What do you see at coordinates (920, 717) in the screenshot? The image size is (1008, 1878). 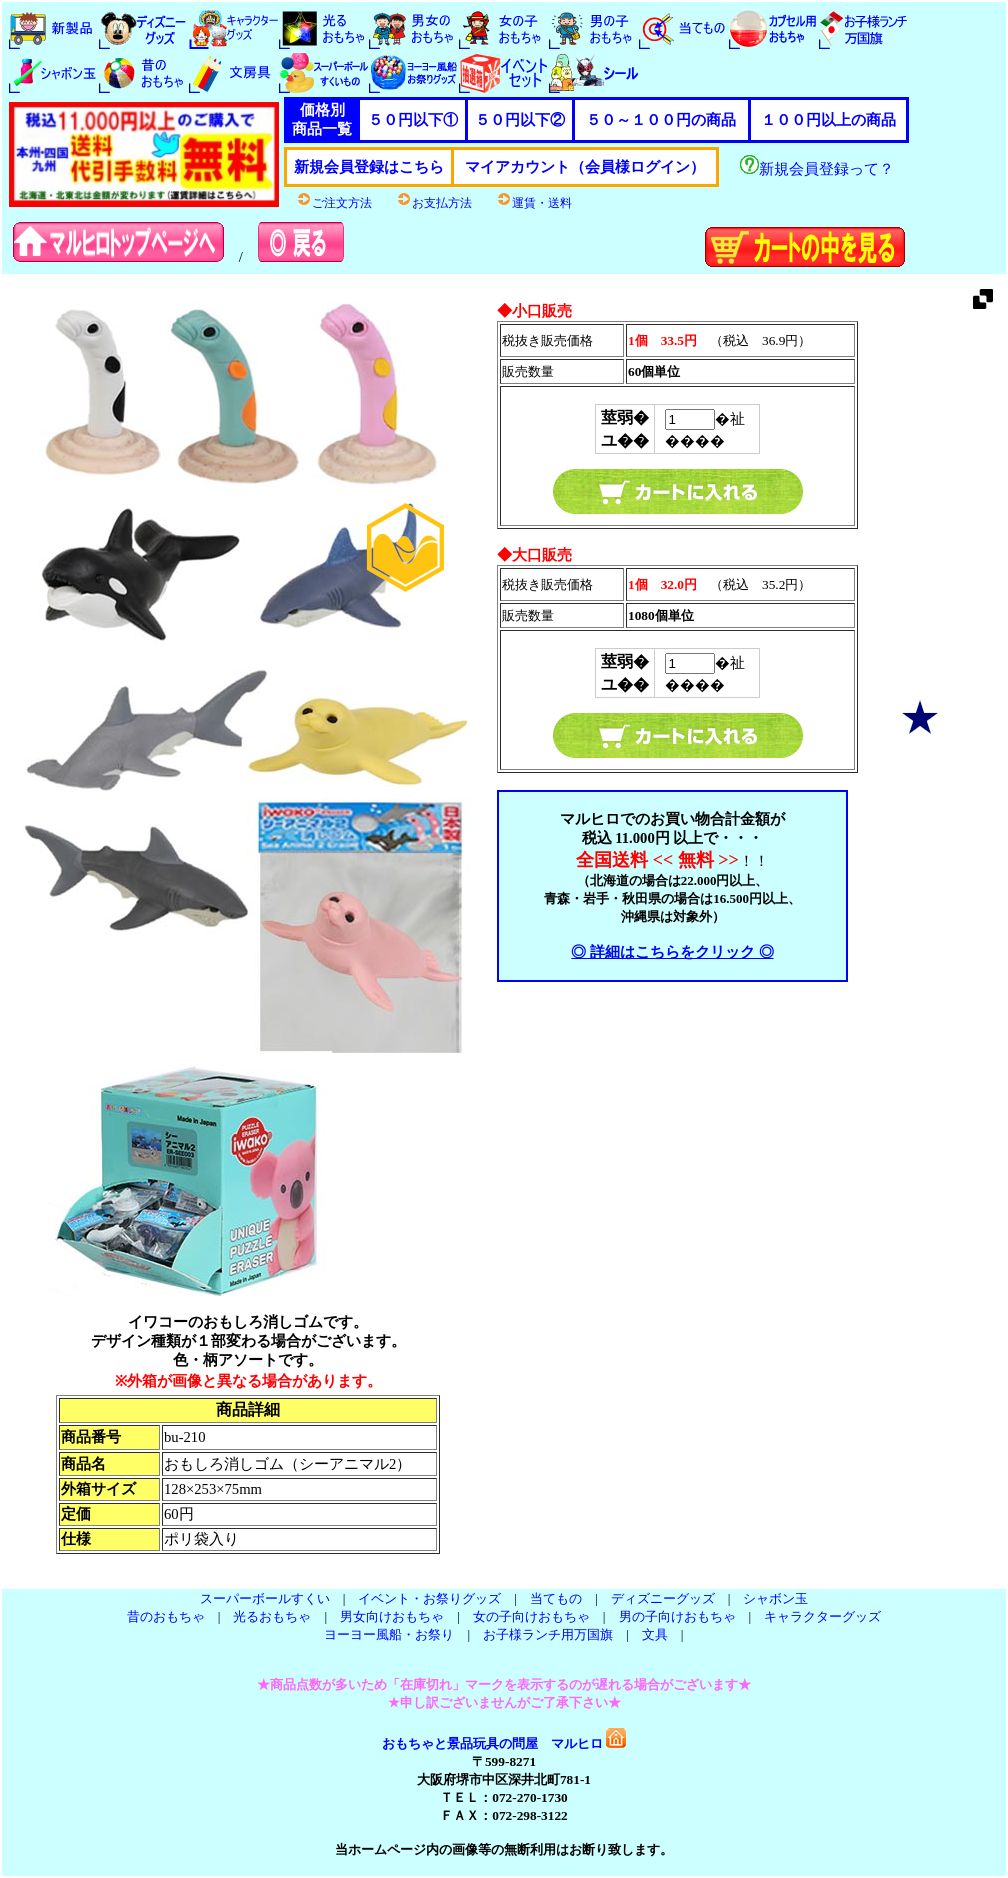 I see `open the Macy's app or website` at bounding box center [920, 717].